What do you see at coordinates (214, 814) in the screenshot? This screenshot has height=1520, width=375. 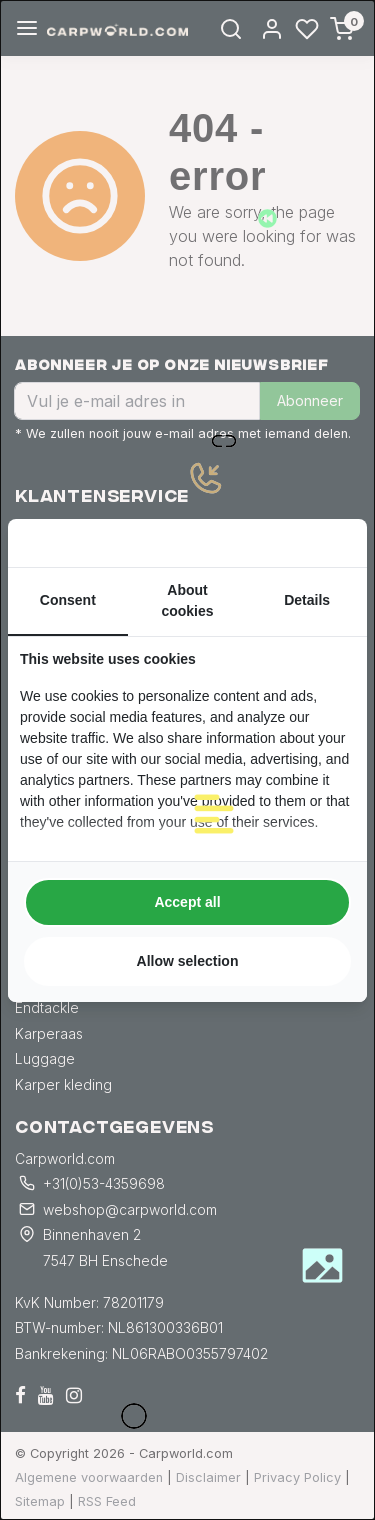 I see `align text to the left` at bounding box center [214, 814].